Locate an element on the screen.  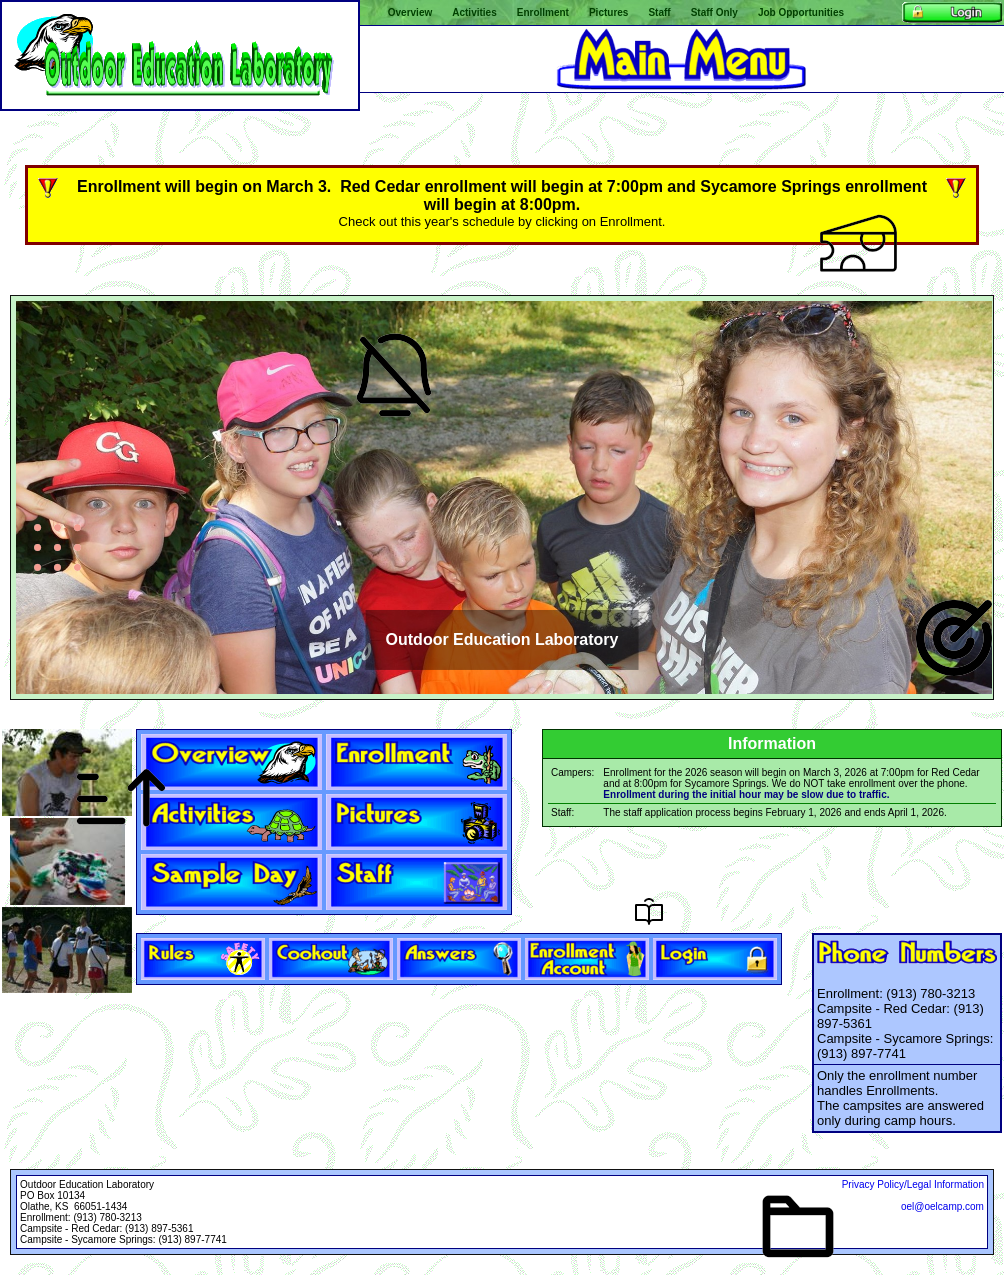
mute notifications is located at coordinates (395, 375).